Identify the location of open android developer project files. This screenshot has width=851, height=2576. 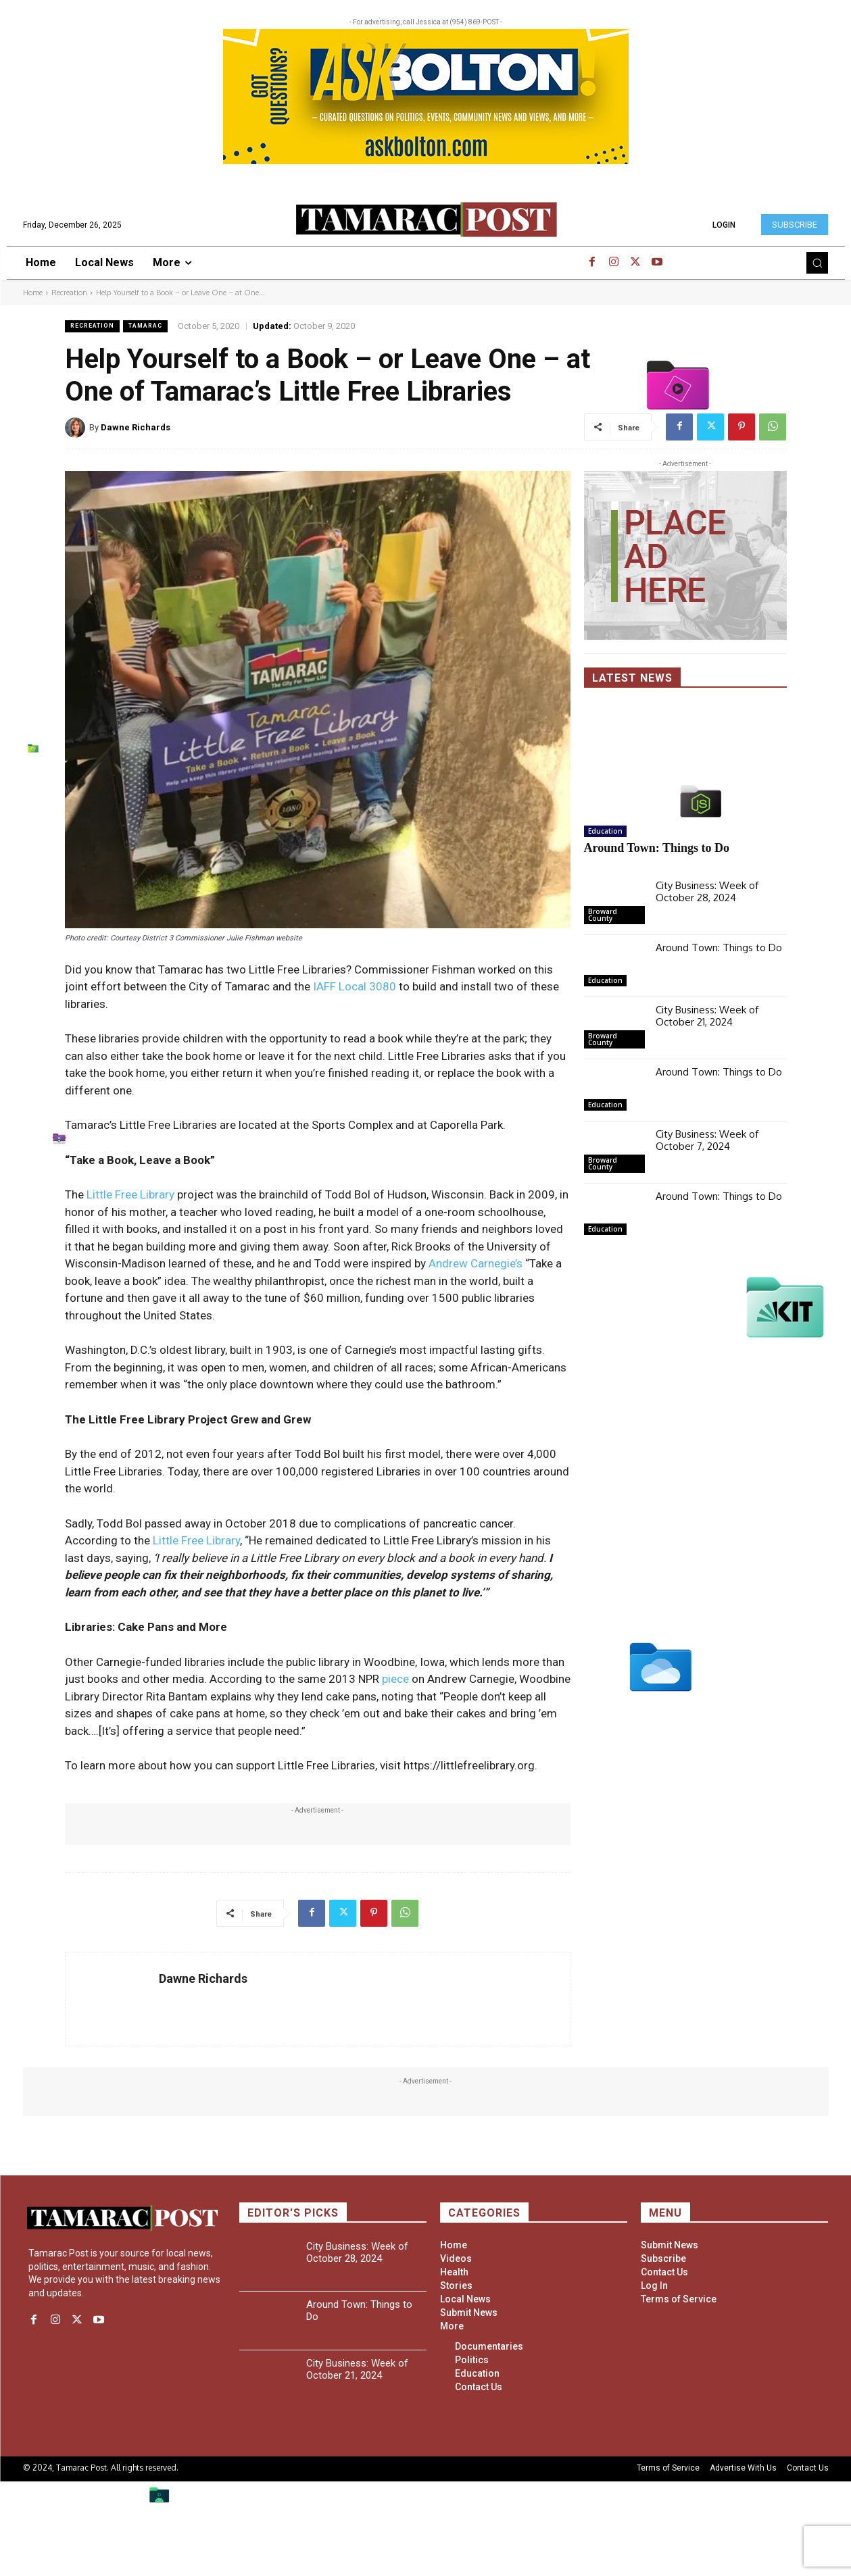
(159, 2495).